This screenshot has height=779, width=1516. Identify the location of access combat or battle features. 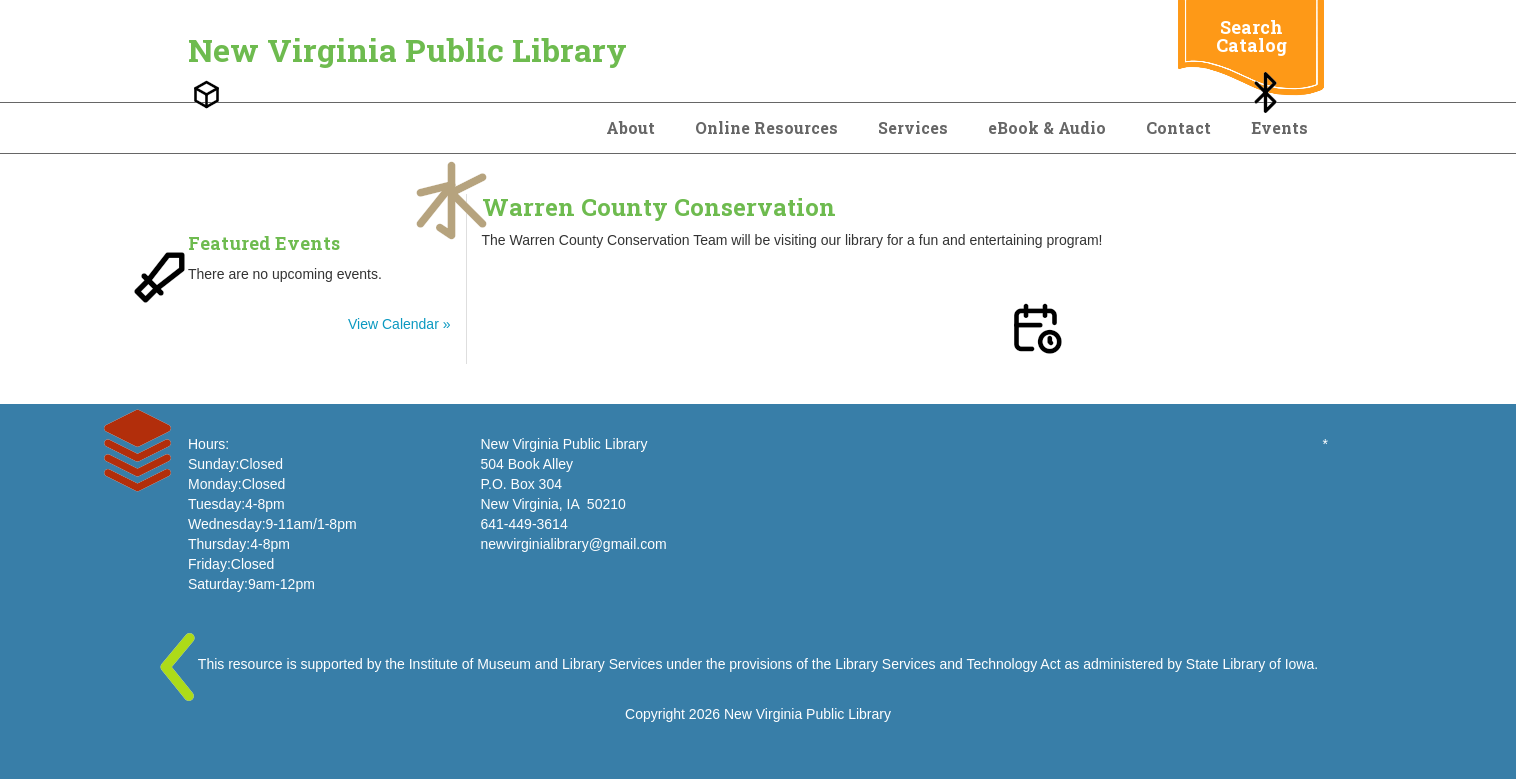
(159, 277).